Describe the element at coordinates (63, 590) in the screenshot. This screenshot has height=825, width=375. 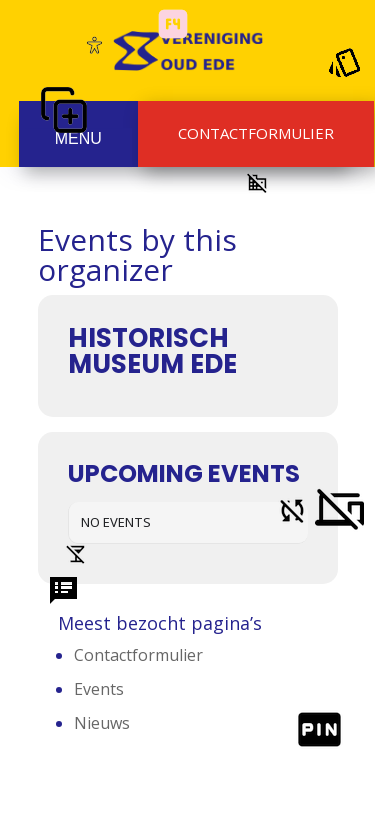
I see `view speaker notes or presentation notes` at that location.